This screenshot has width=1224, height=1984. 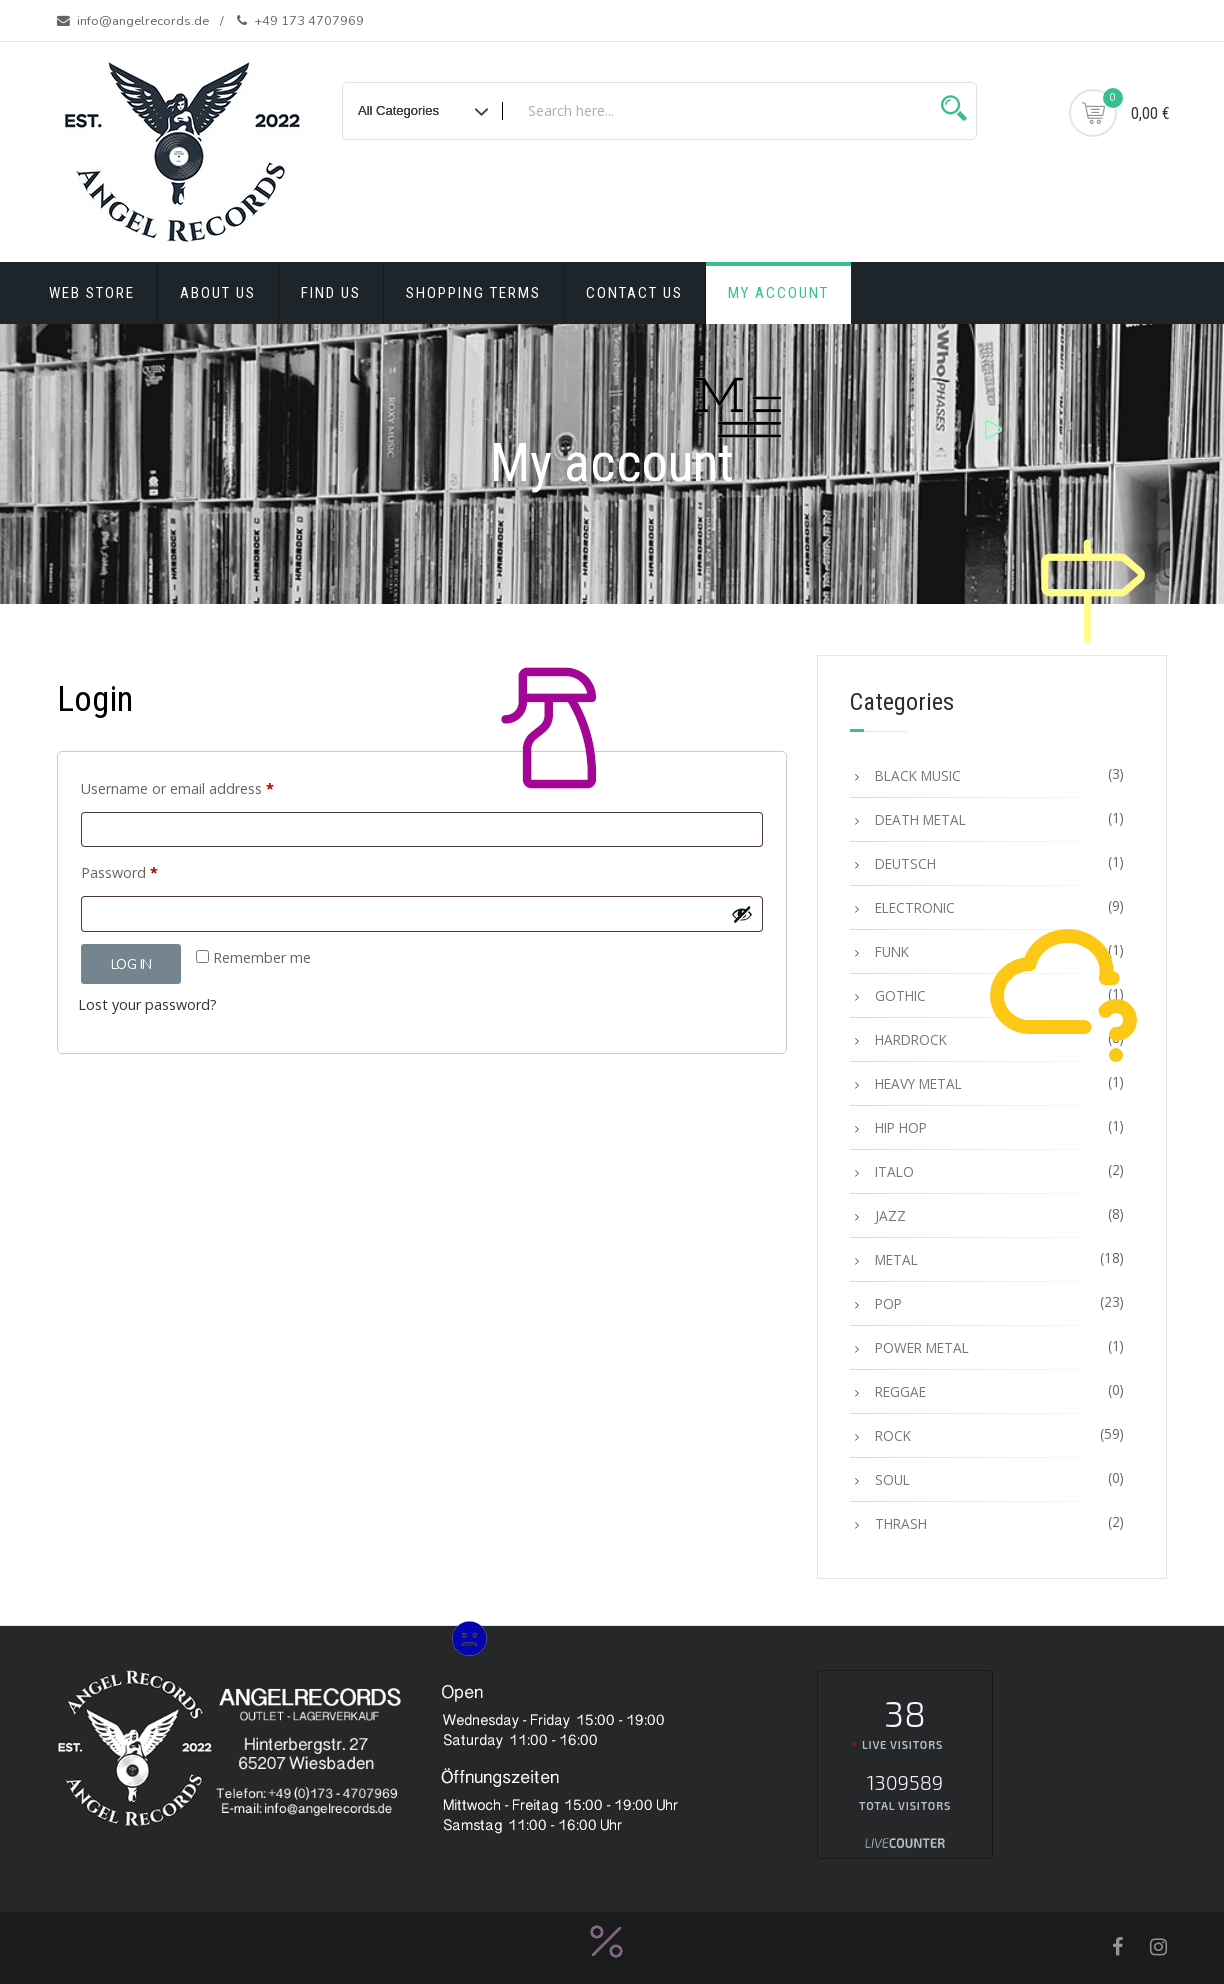 What do you see at coordinates (469, 1638) in the screenshot?
I see `rate your experience as neutral` at bounding box center [469, 1638].